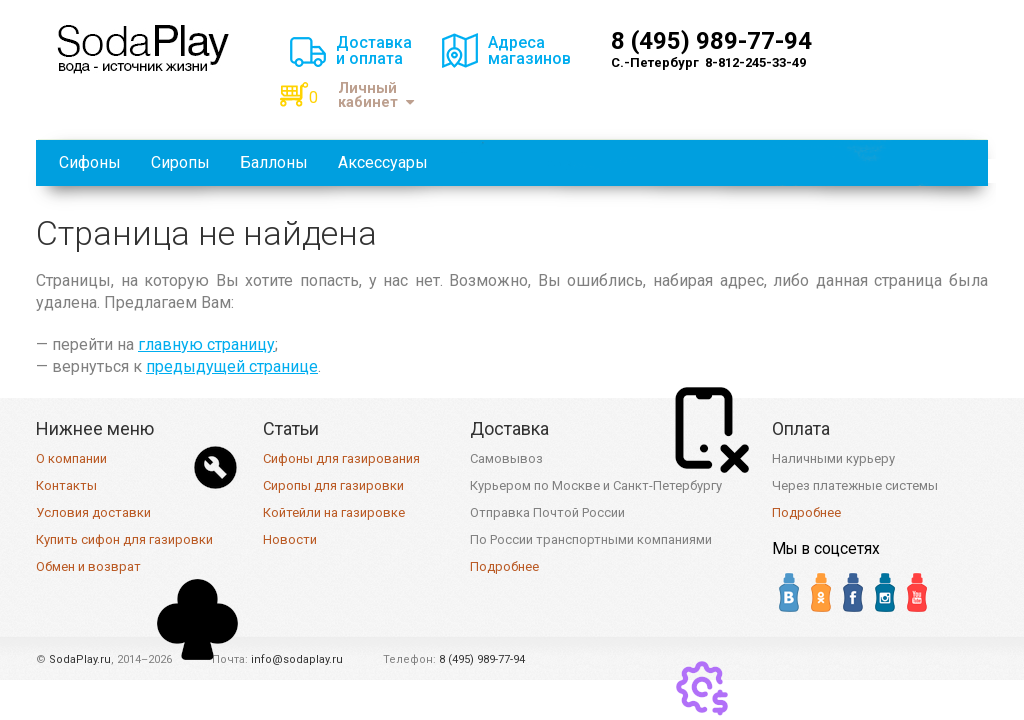 The width and height of the screenshot is (1024, 720). I want to click on access payment or billing settings, so click(702, 687).